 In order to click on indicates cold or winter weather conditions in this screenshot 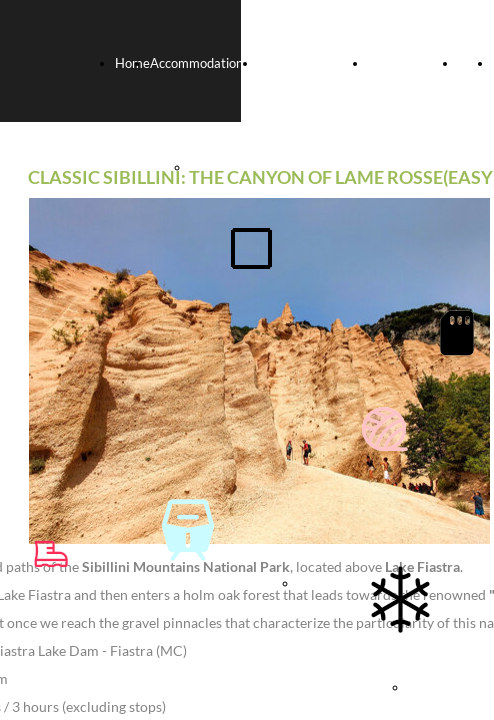, I will do `click(400, 599)`.